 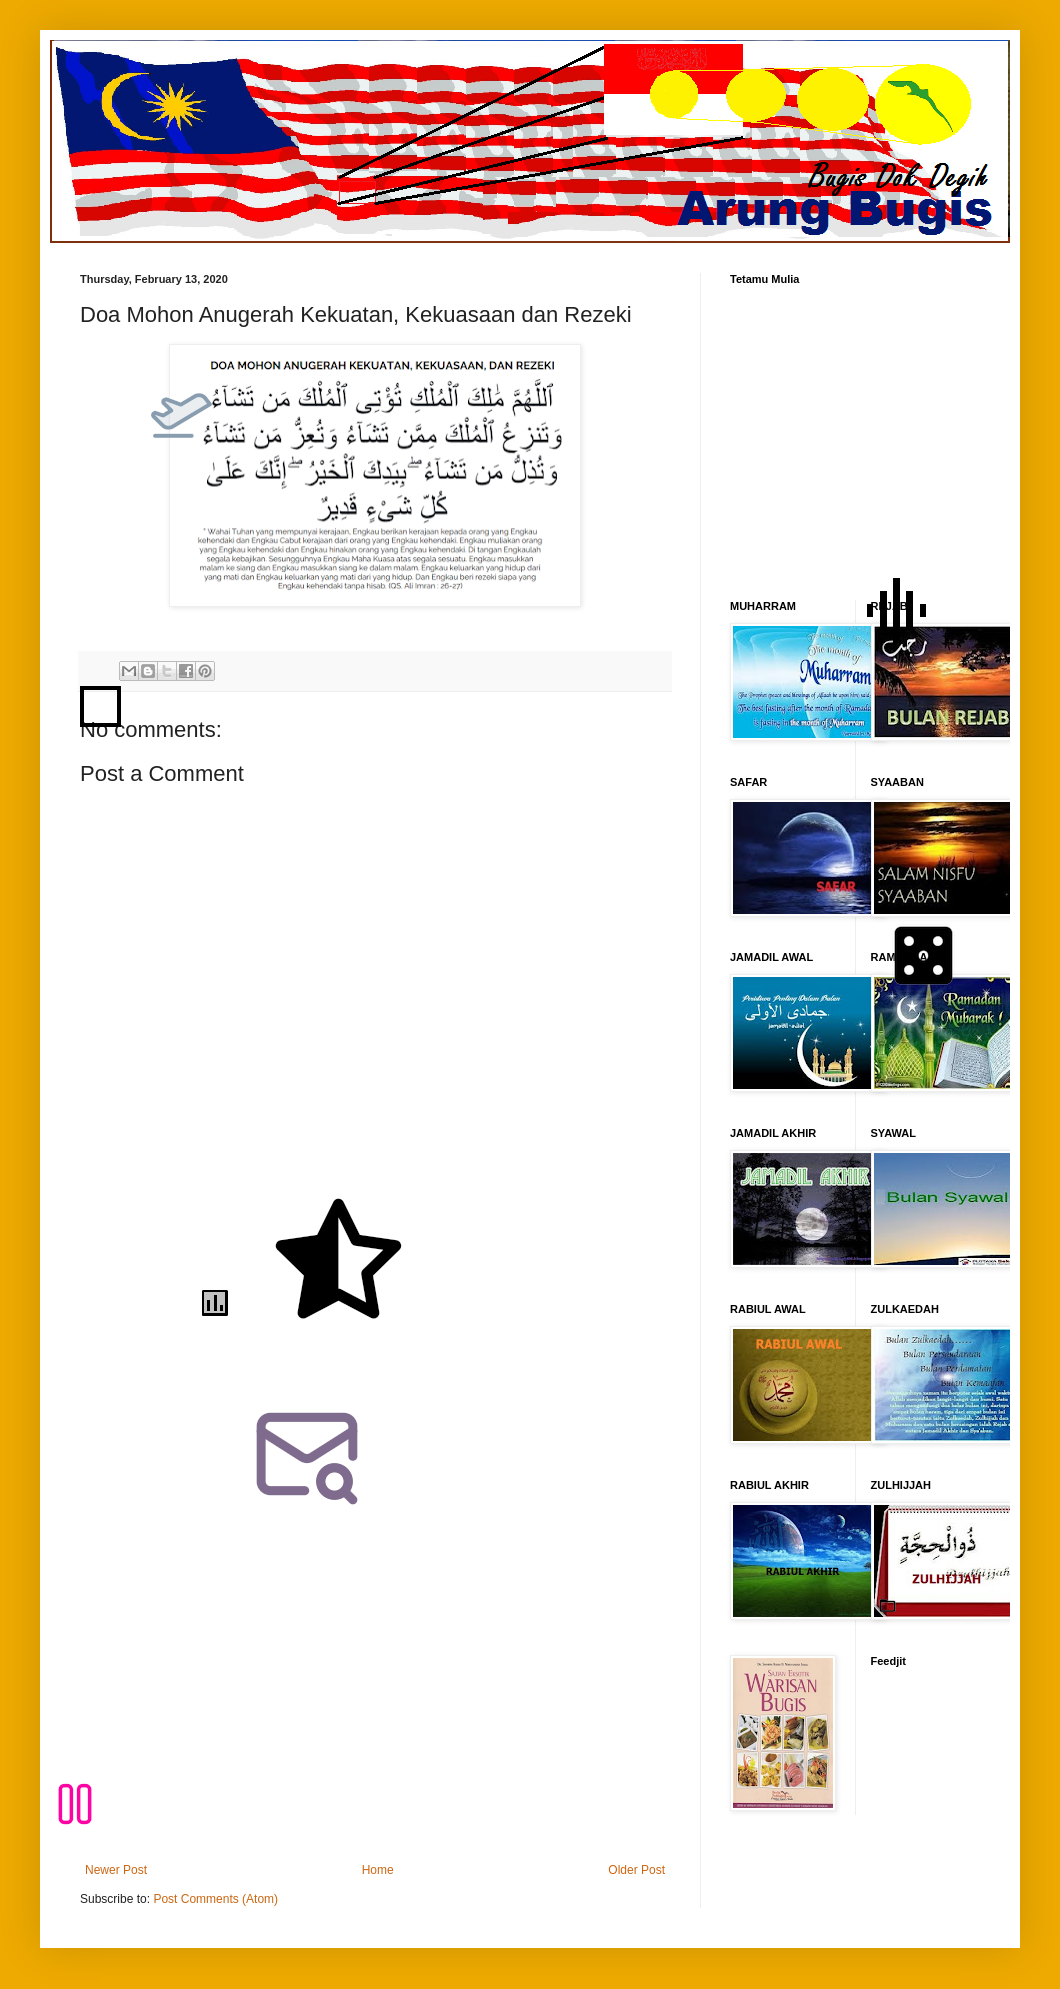 What do you see at coordinates (896, 610) in the screenshot?
I see `access audio equalizer settings` at bounding box center [896, 610].